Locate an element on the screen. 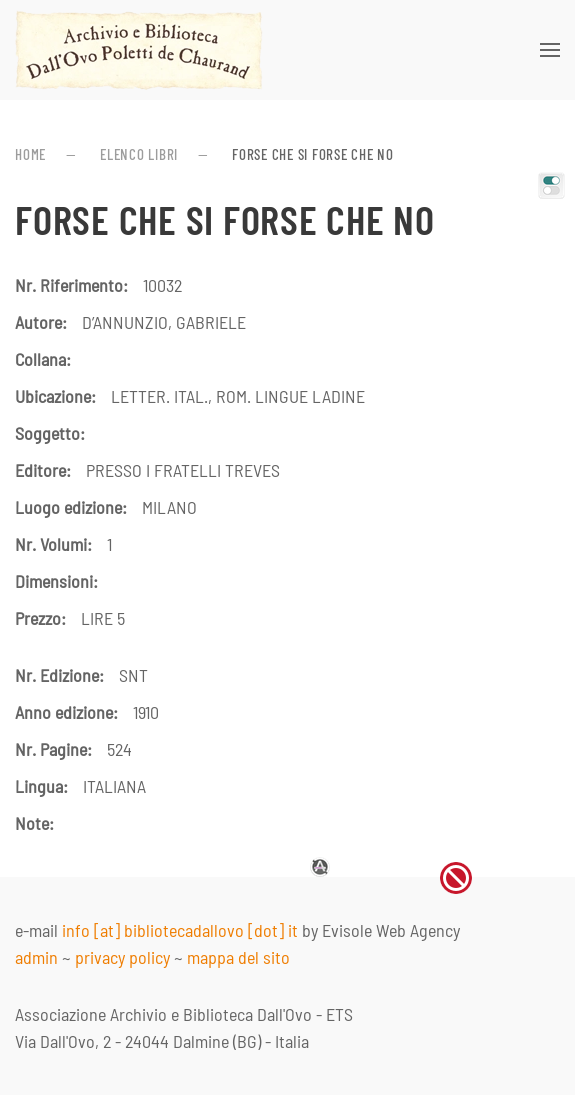 The height and width of the screenshot is (1095, 575). open gnome tweaks to customize desktop settings is located at coordinates (551, 185).